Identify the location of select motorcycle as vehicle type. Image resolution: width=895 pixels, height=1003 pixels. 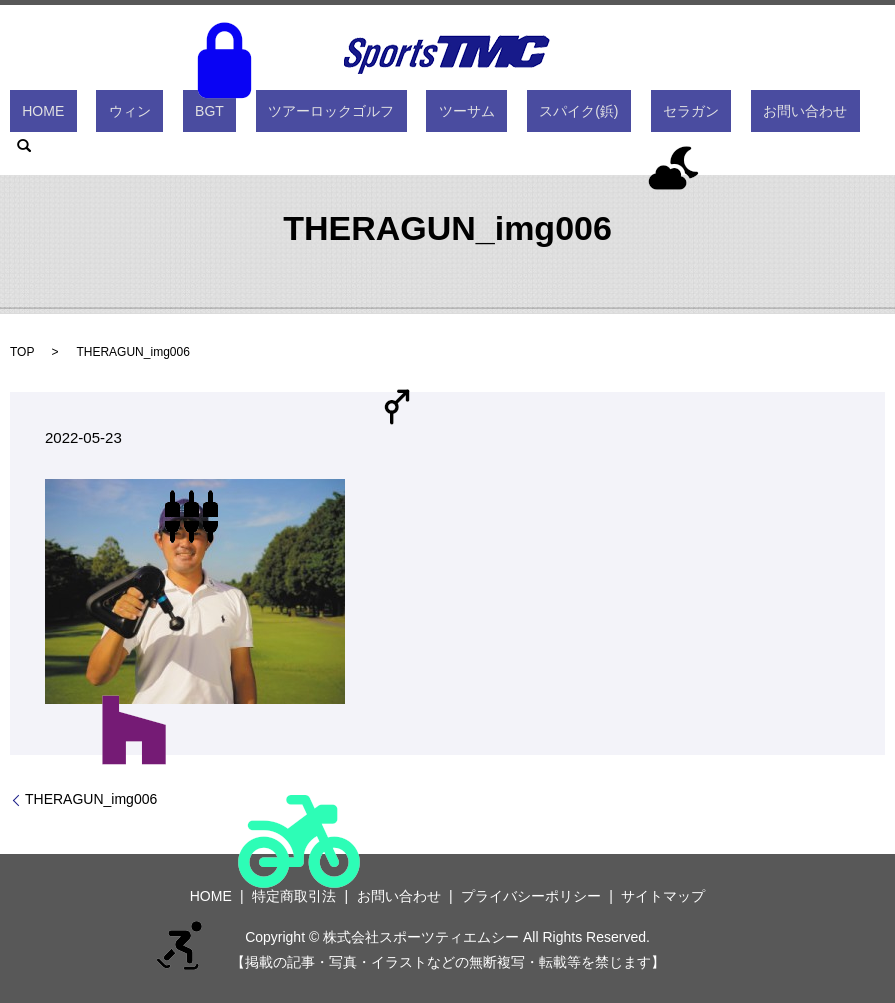
(299, 843).